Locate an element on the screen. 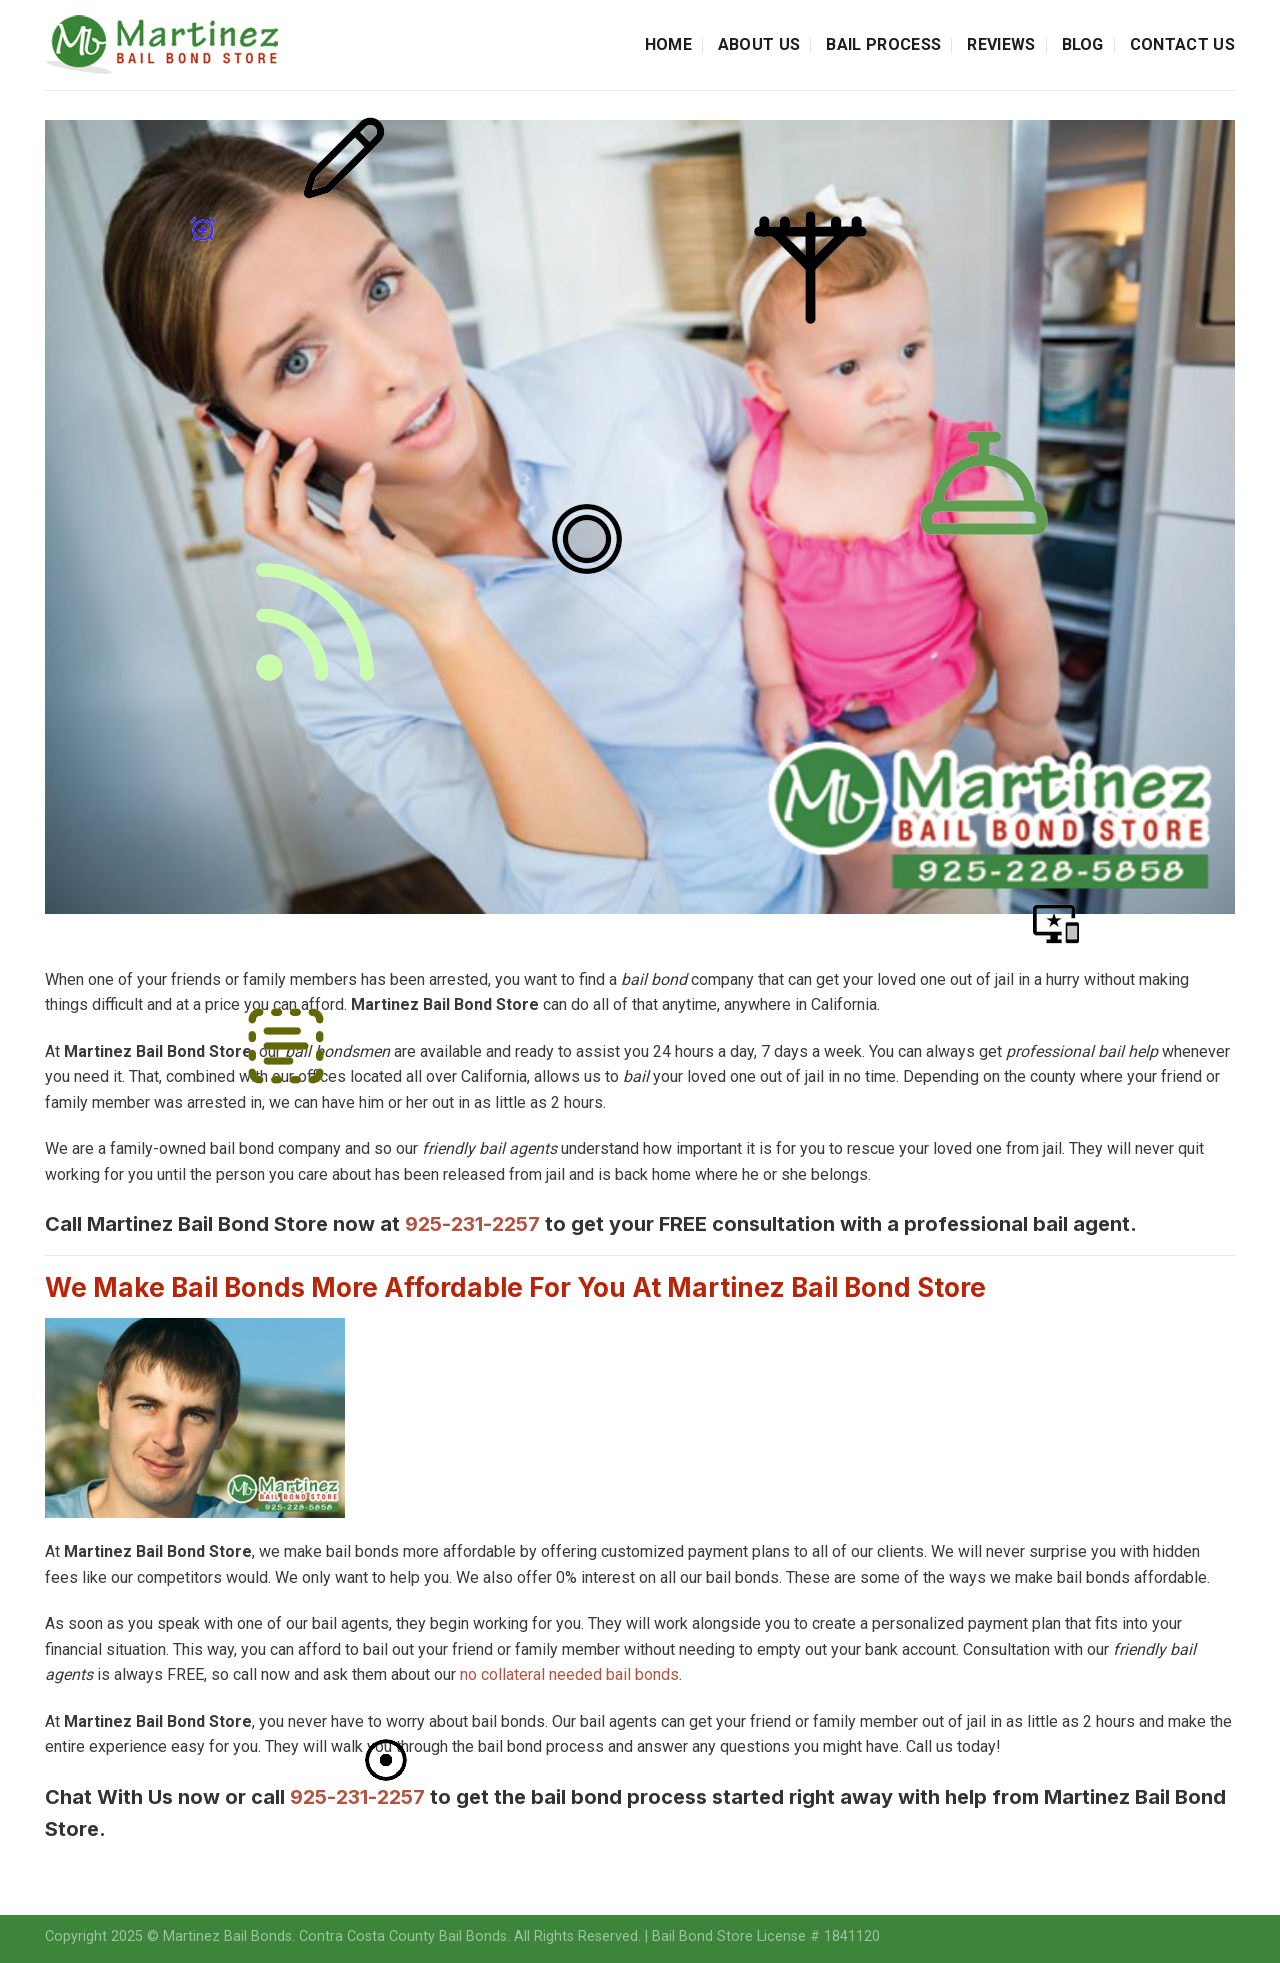  edit content or text is located at coordinates (344, 158).